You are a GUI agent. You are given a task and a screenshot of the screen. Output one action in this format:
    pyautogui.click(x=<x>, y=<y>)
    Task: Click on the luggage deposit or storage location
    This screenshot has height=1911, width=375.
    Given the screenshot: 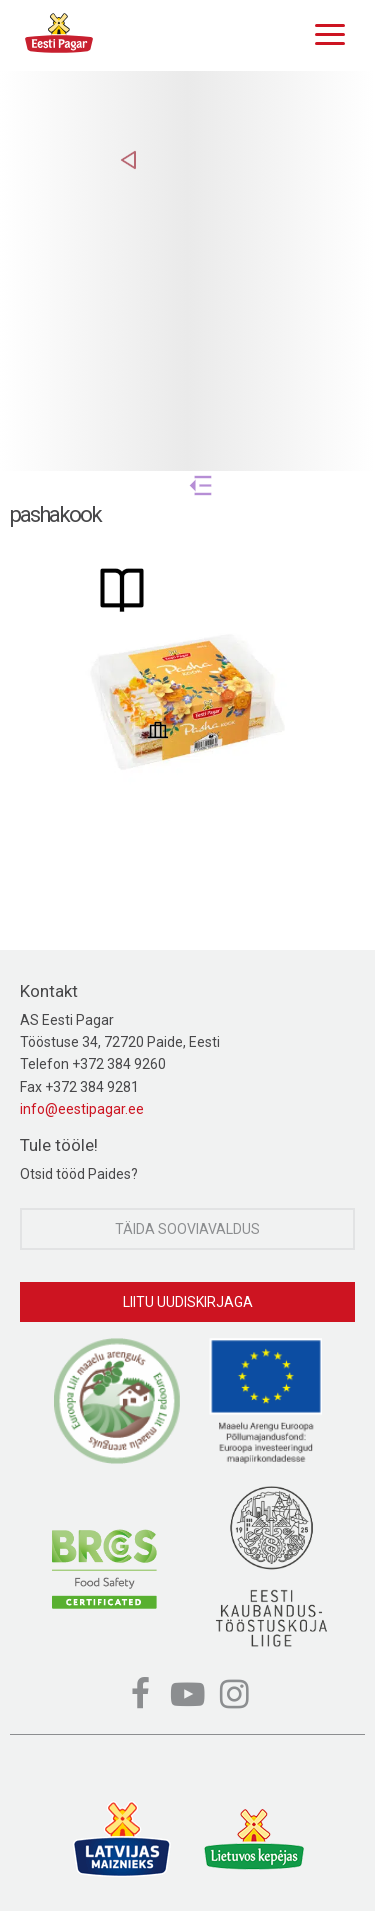 What is the action you would take?
    pyautogui.click(x=158, y=730)
    